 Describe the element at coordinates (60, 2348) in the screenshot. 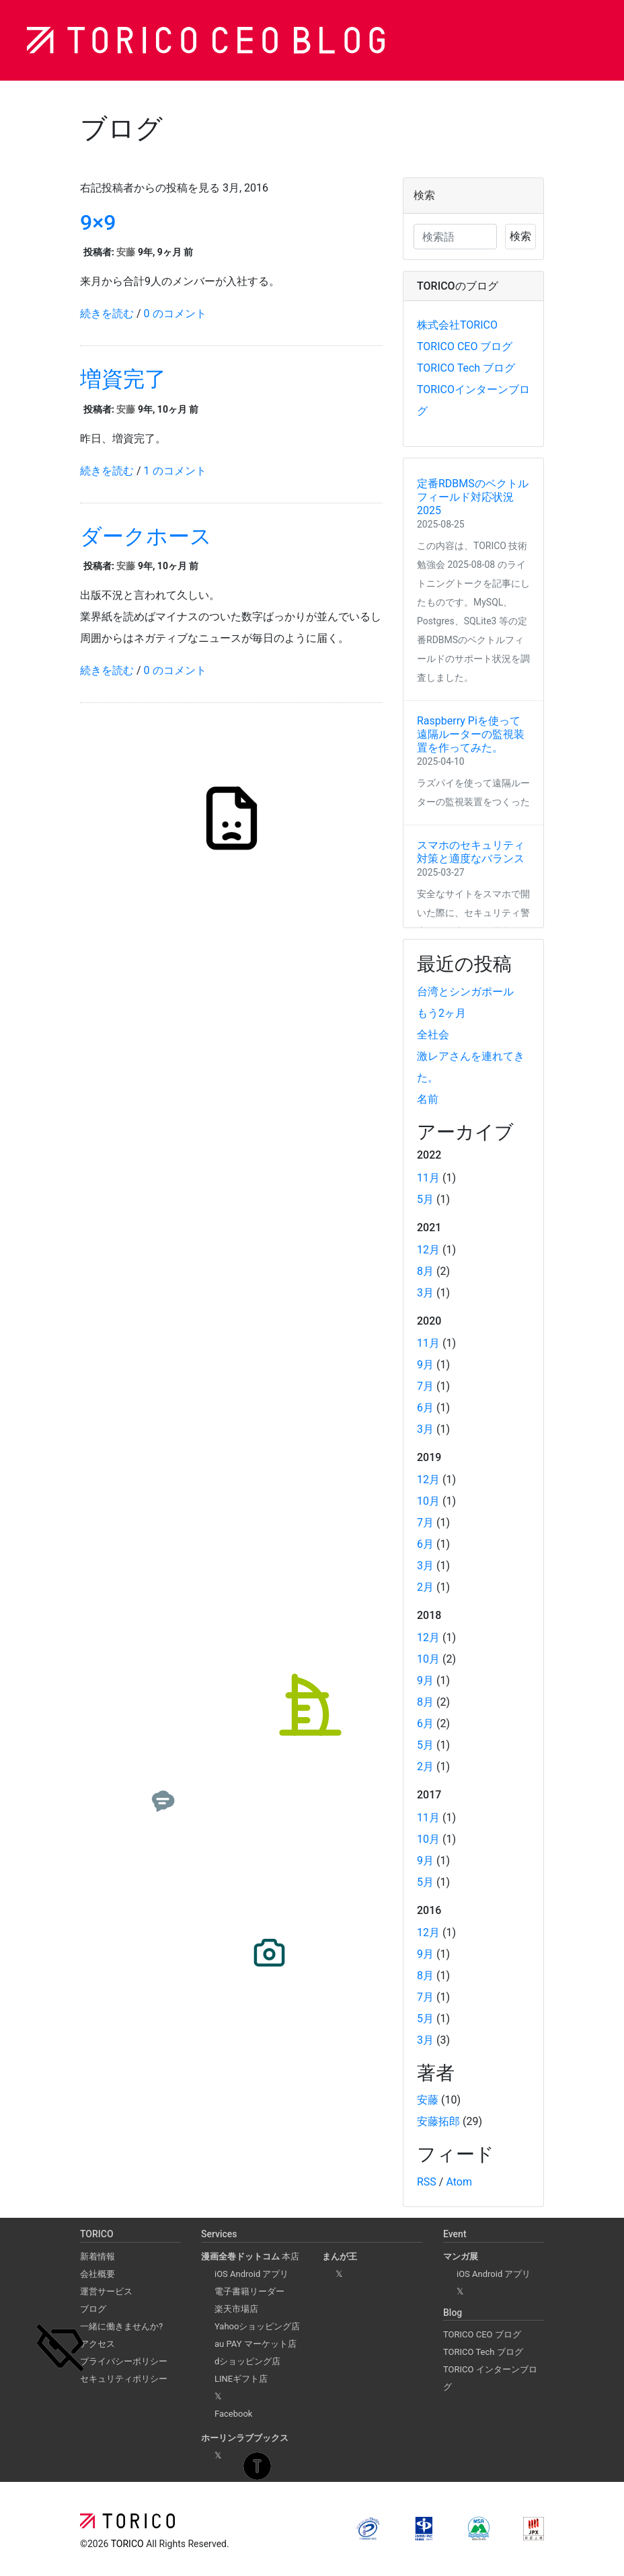

I see `indicates premium features are unavailable` at that location.